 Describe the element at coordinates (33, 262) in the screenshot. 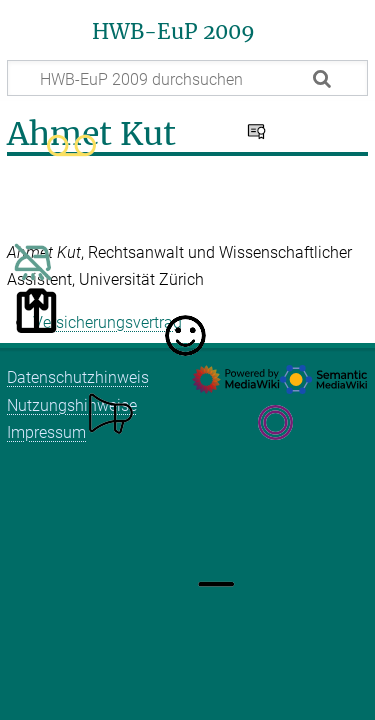

I see `do not use steam while ironing` at that location.